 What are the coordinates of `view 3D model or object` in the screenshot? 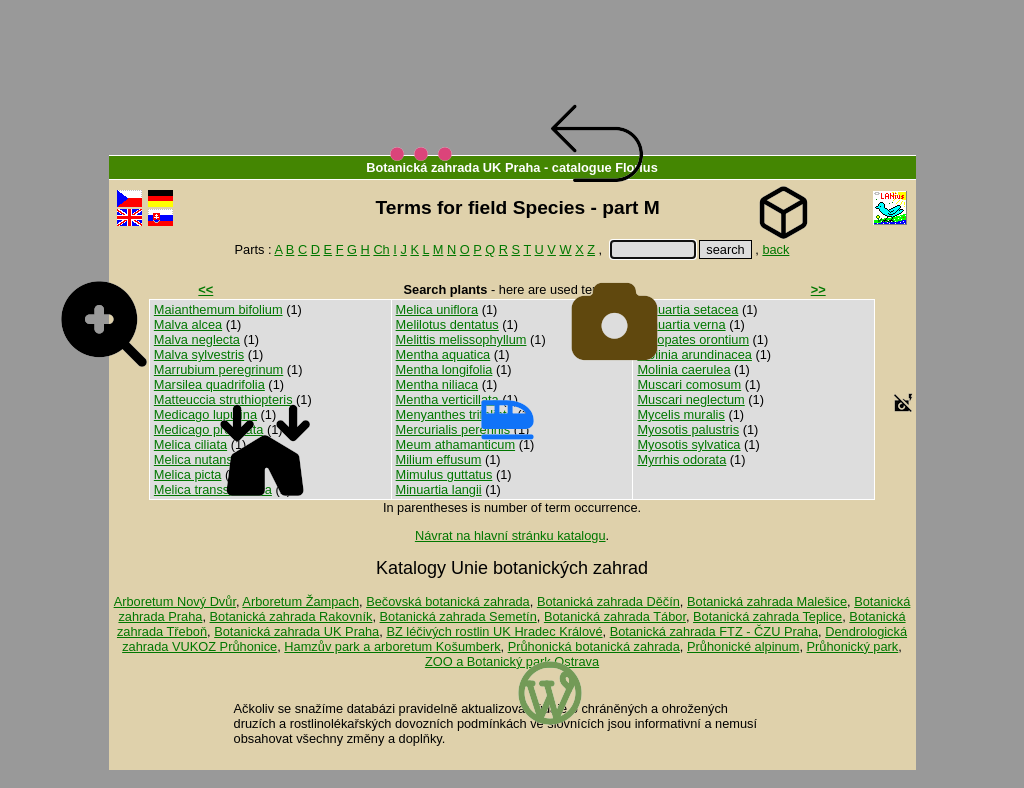 It's located at (783, 212).